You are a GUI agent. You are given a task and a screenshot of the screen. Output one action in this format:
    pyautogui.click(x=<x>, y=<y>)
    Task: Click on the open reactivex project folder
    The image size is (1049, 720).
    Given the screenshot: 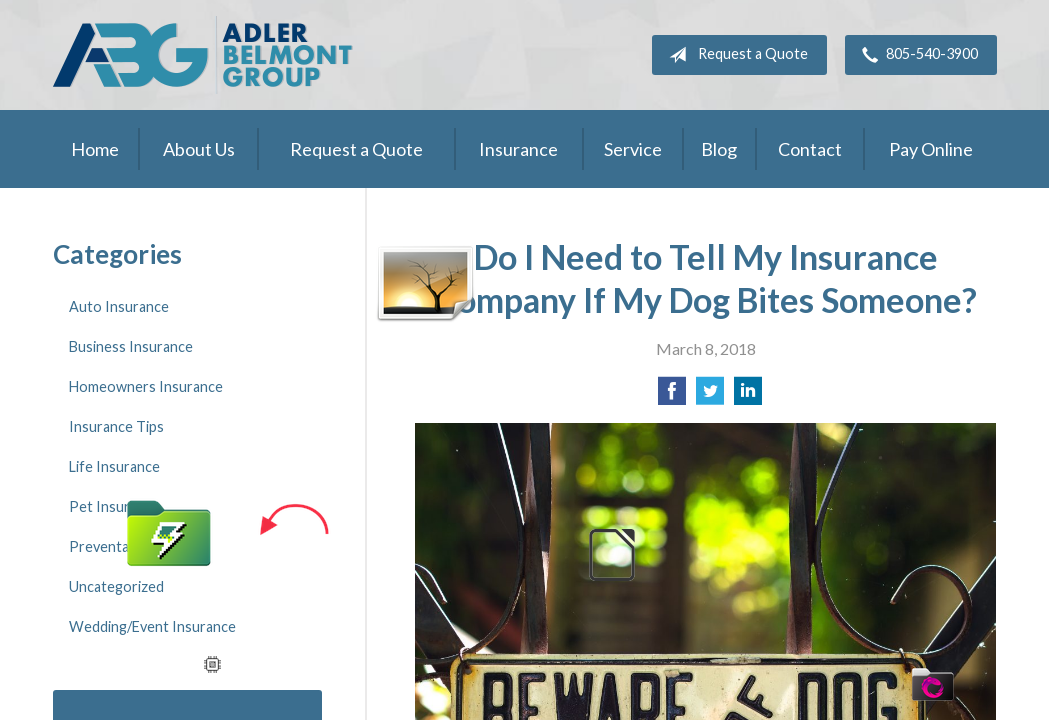 What is the action you would take?
    pyautogui.click(x=932, y=685)
    